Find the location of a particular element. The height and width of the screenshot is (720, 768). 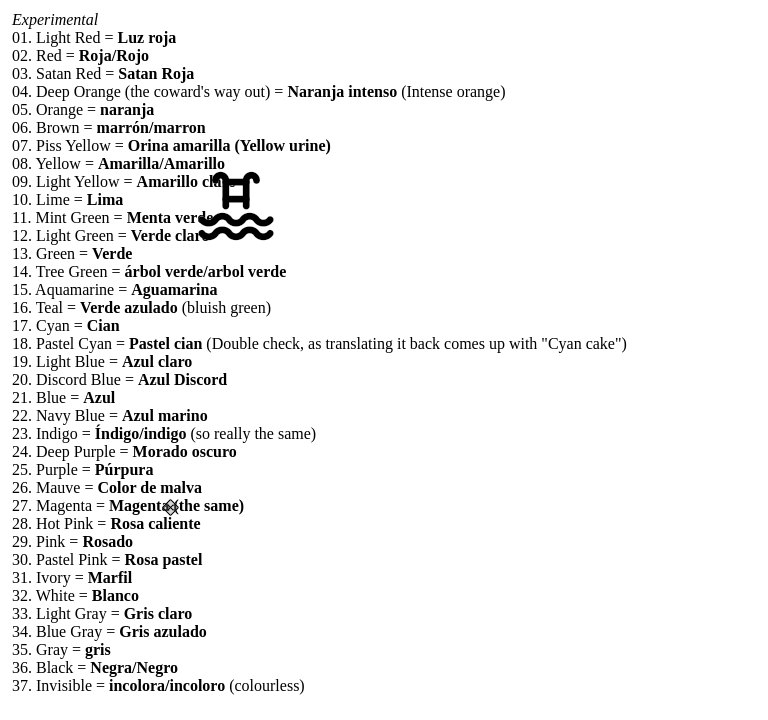

pay or receive money via pix is located at coordinates (170, 507).